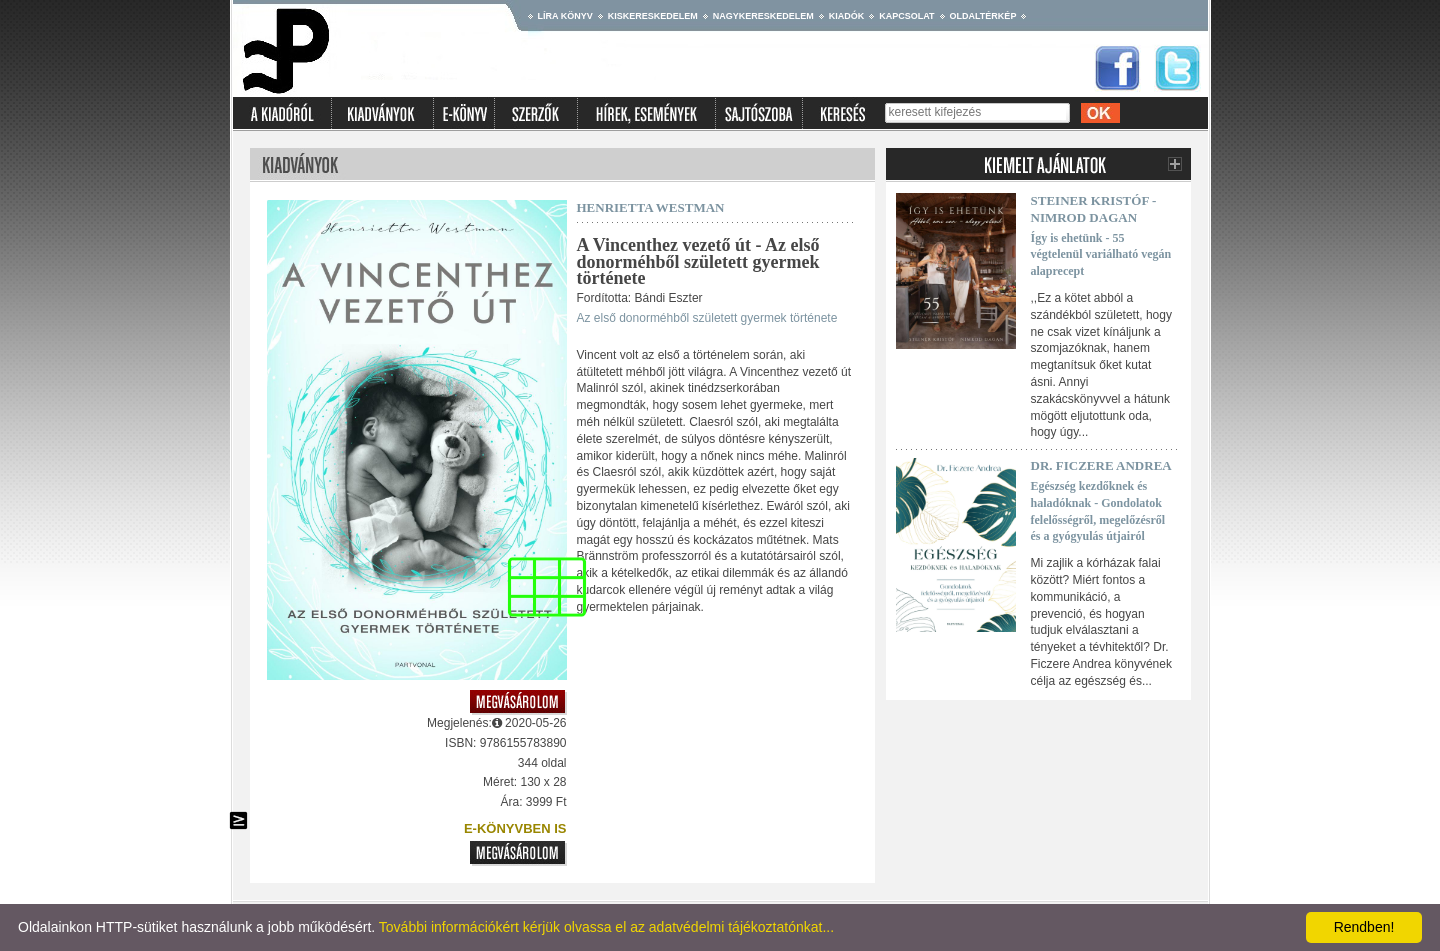  I want to click on greater than or equal to mathematical operator, so click(238, 820).